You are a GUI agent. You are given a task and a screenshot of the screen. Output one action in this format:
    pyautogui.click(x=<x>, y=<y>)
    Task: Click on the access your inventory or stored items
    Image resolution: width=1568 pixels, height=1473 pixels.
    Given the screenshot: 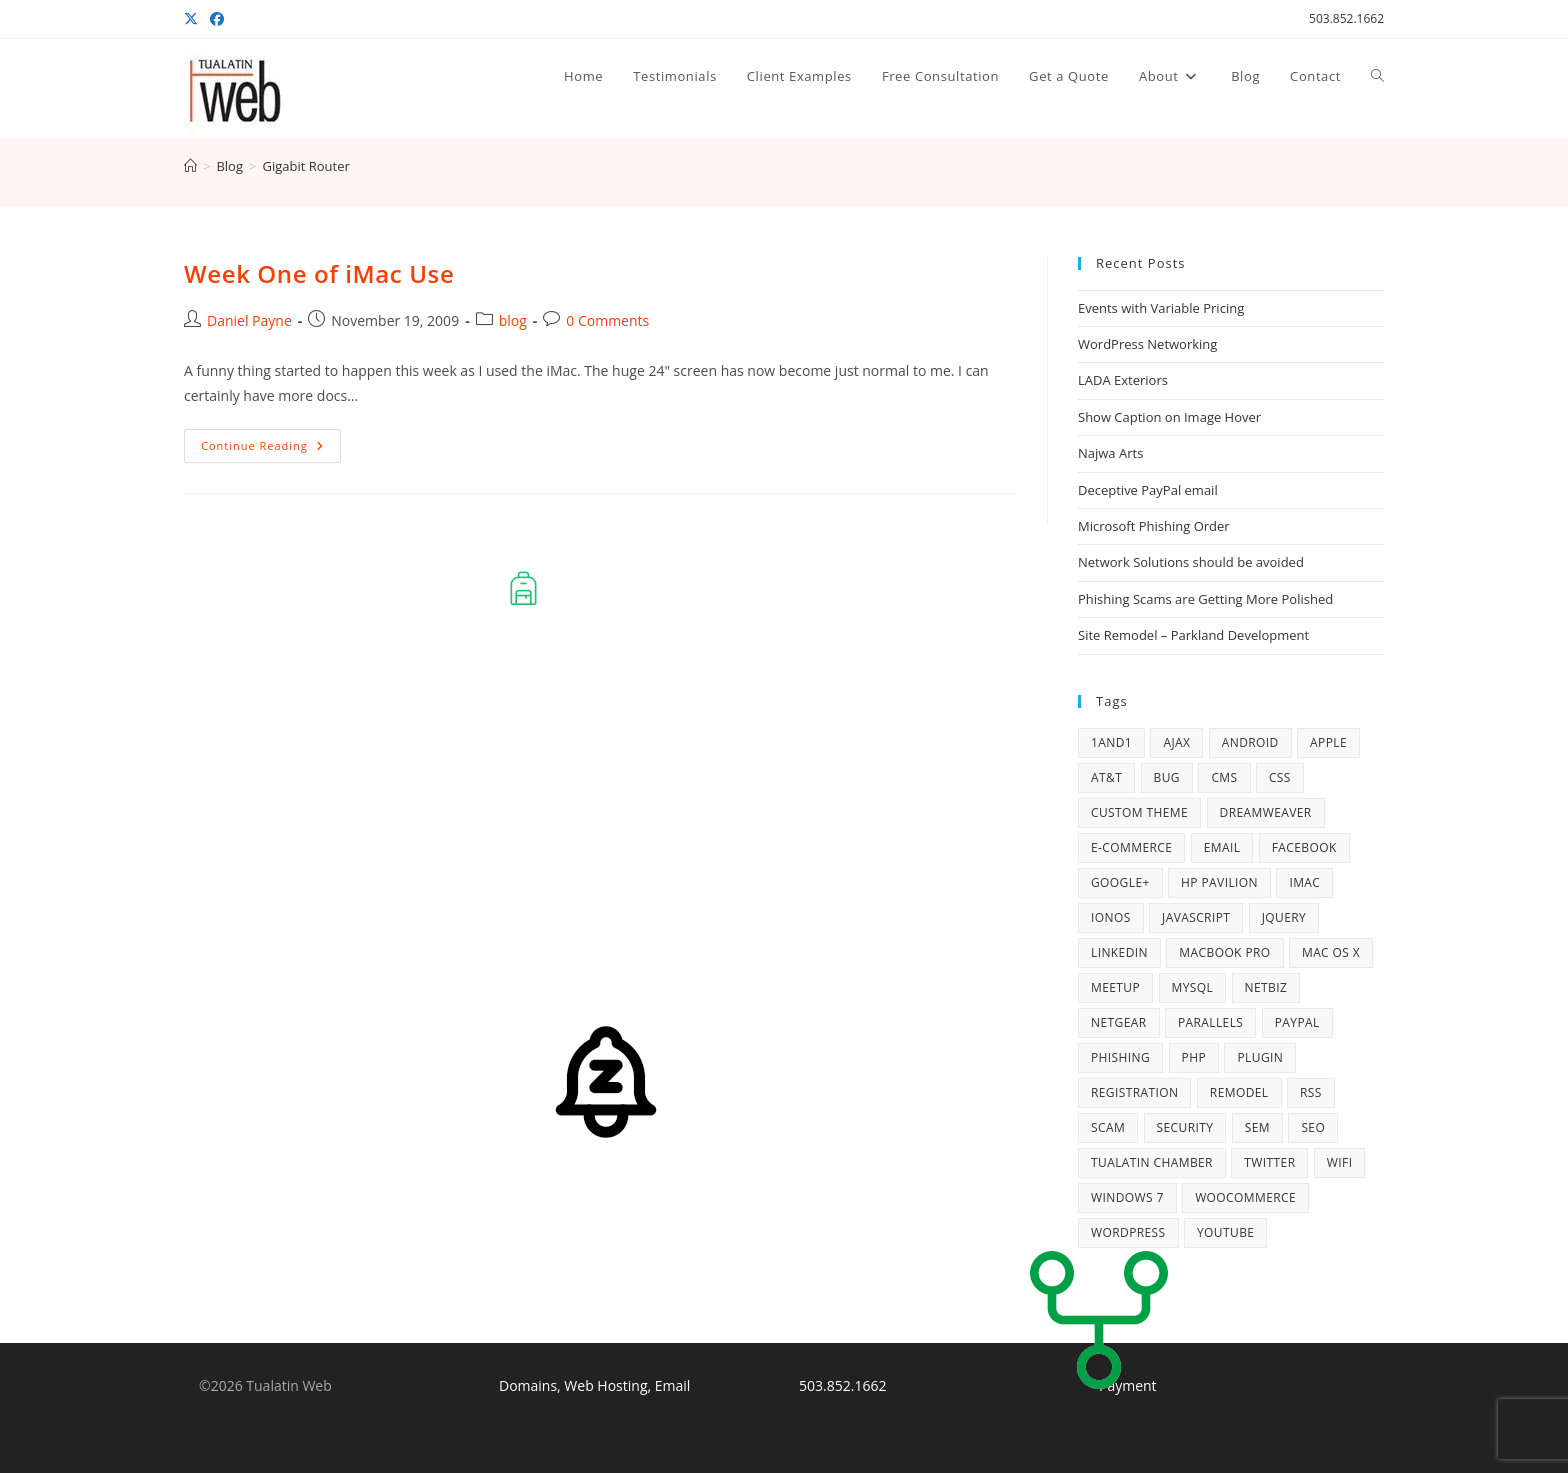 What is the action you would take?
    pyautogui.click(x=523, y=589)
    